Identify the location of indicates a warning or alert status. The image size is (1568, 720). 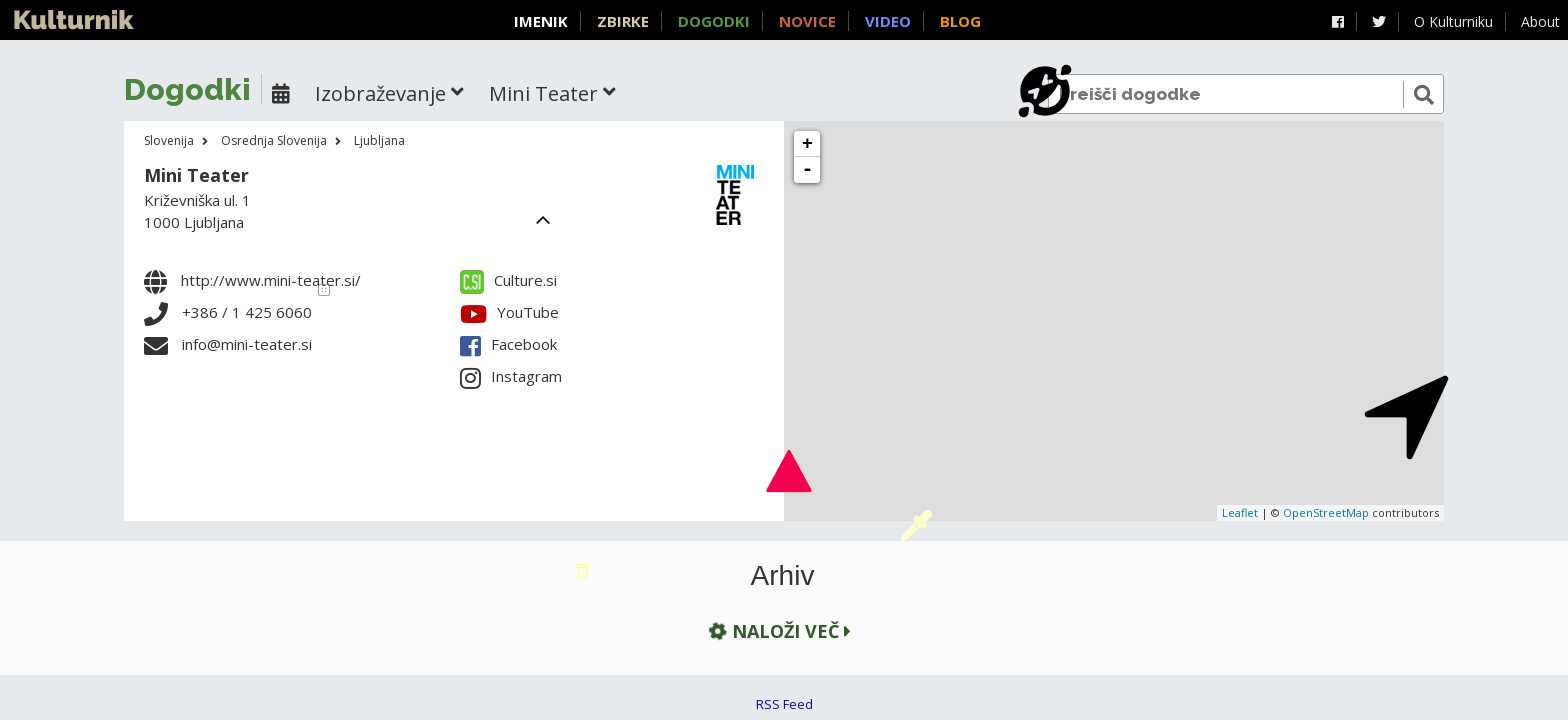
(789, 471).